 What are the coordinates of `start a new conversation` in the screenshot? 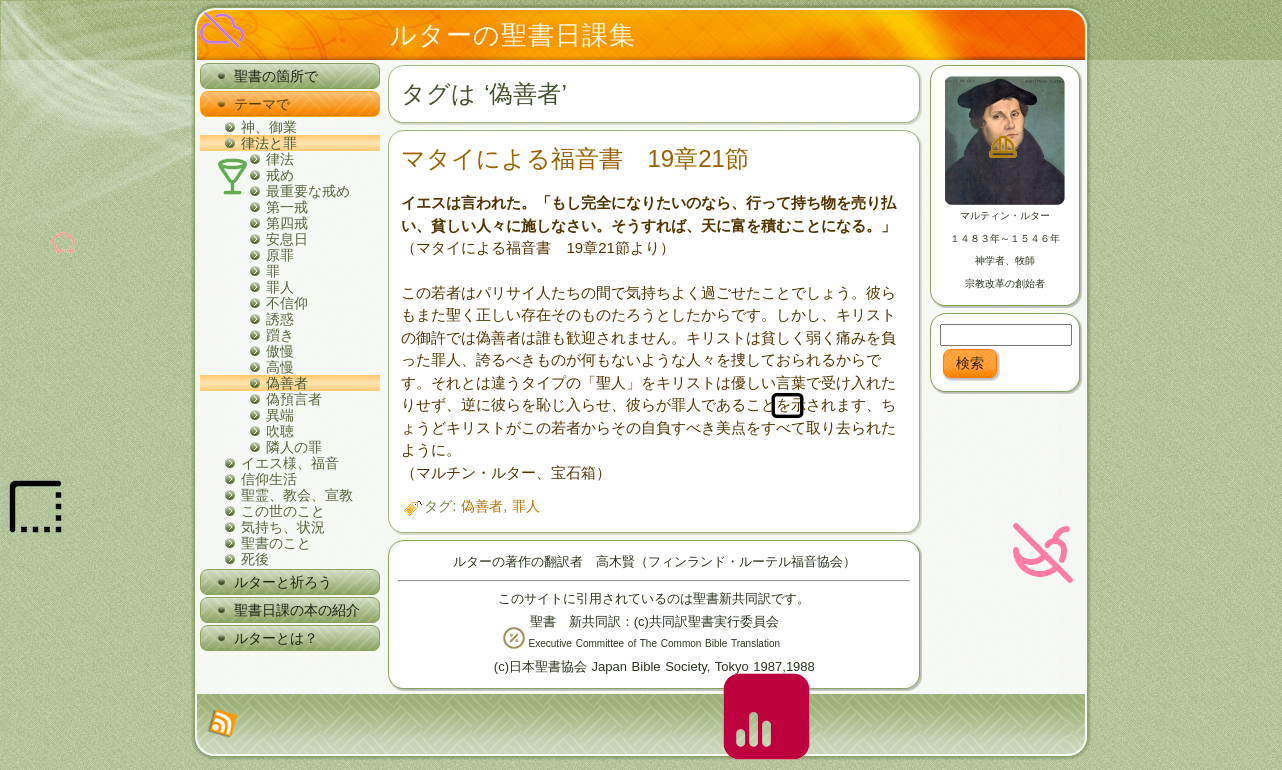 It's located at (63, 243).